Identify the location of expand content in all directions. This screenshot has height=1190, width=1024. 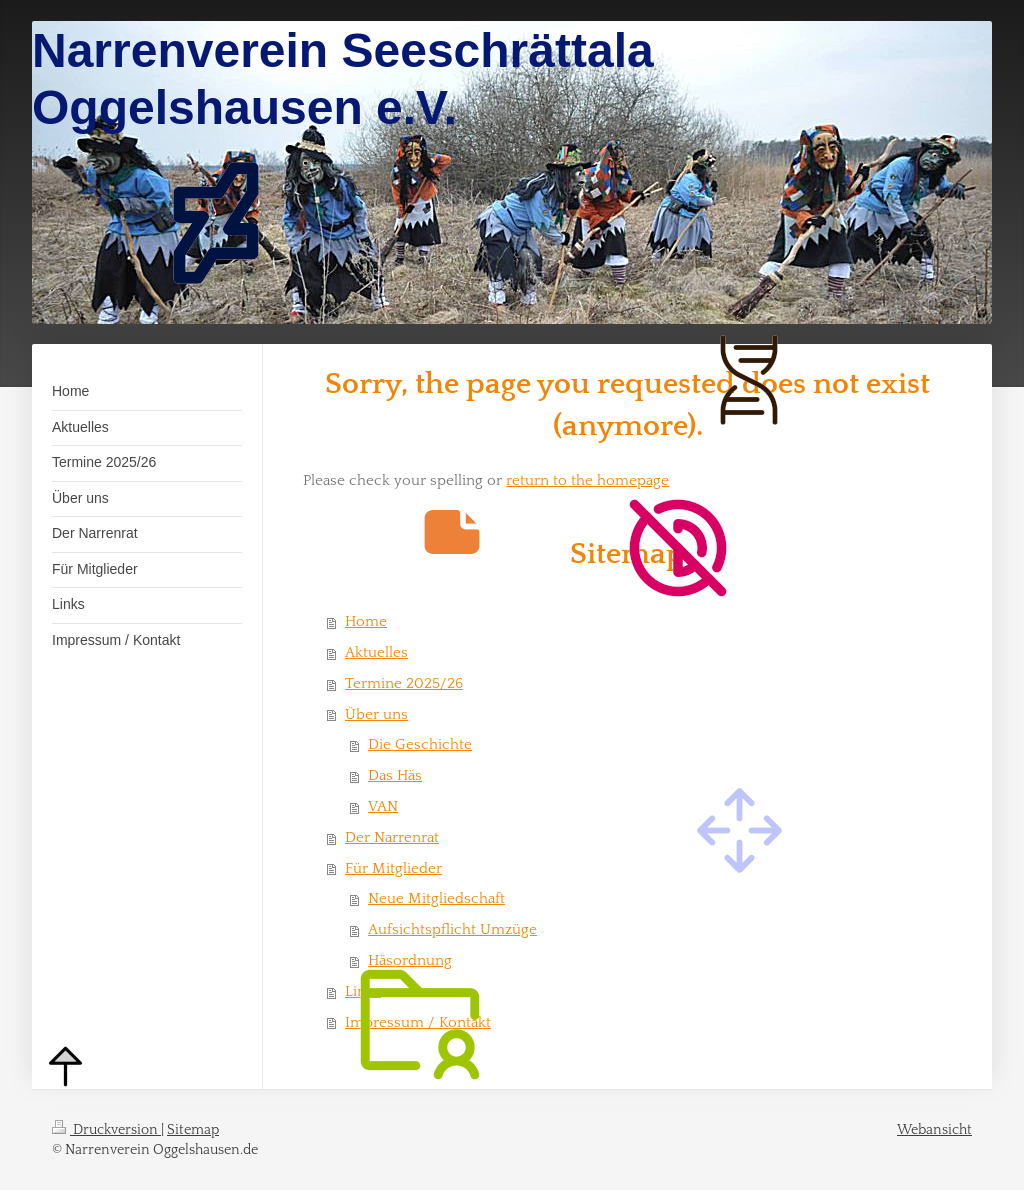
(739, 830).